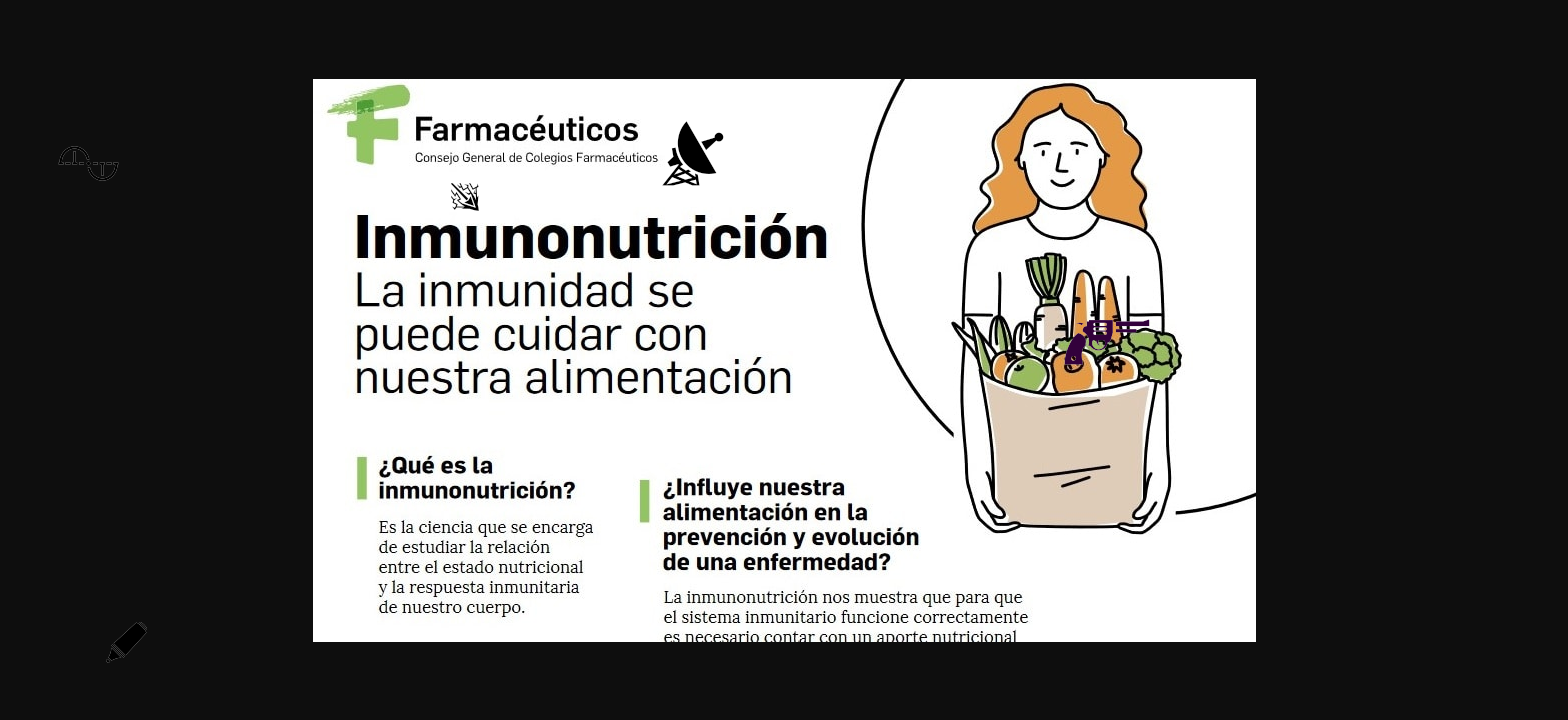  Describe the element at coordinates (88, 163) in the screenshot. I see `view diagram or flowchart` at that location.